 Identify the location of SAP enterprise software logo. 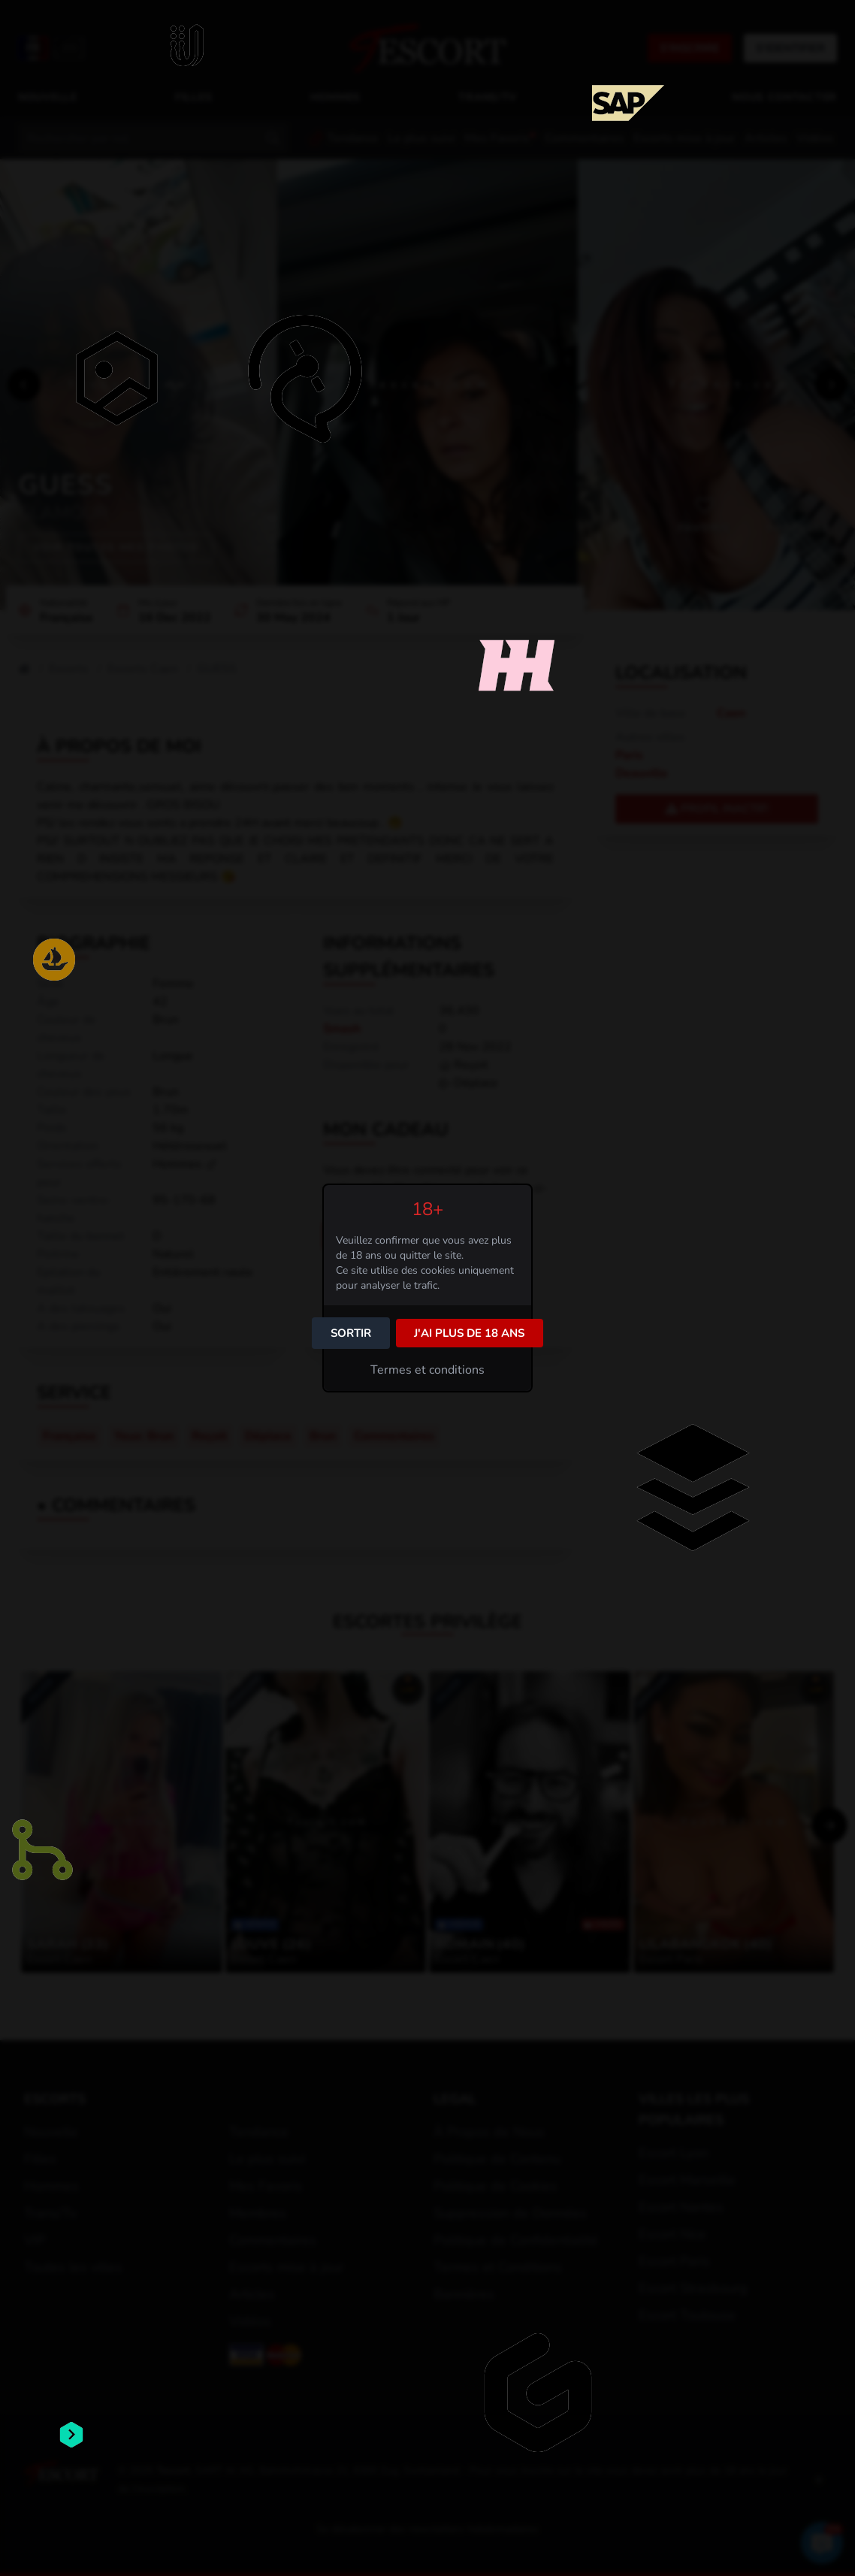
(628, 103).